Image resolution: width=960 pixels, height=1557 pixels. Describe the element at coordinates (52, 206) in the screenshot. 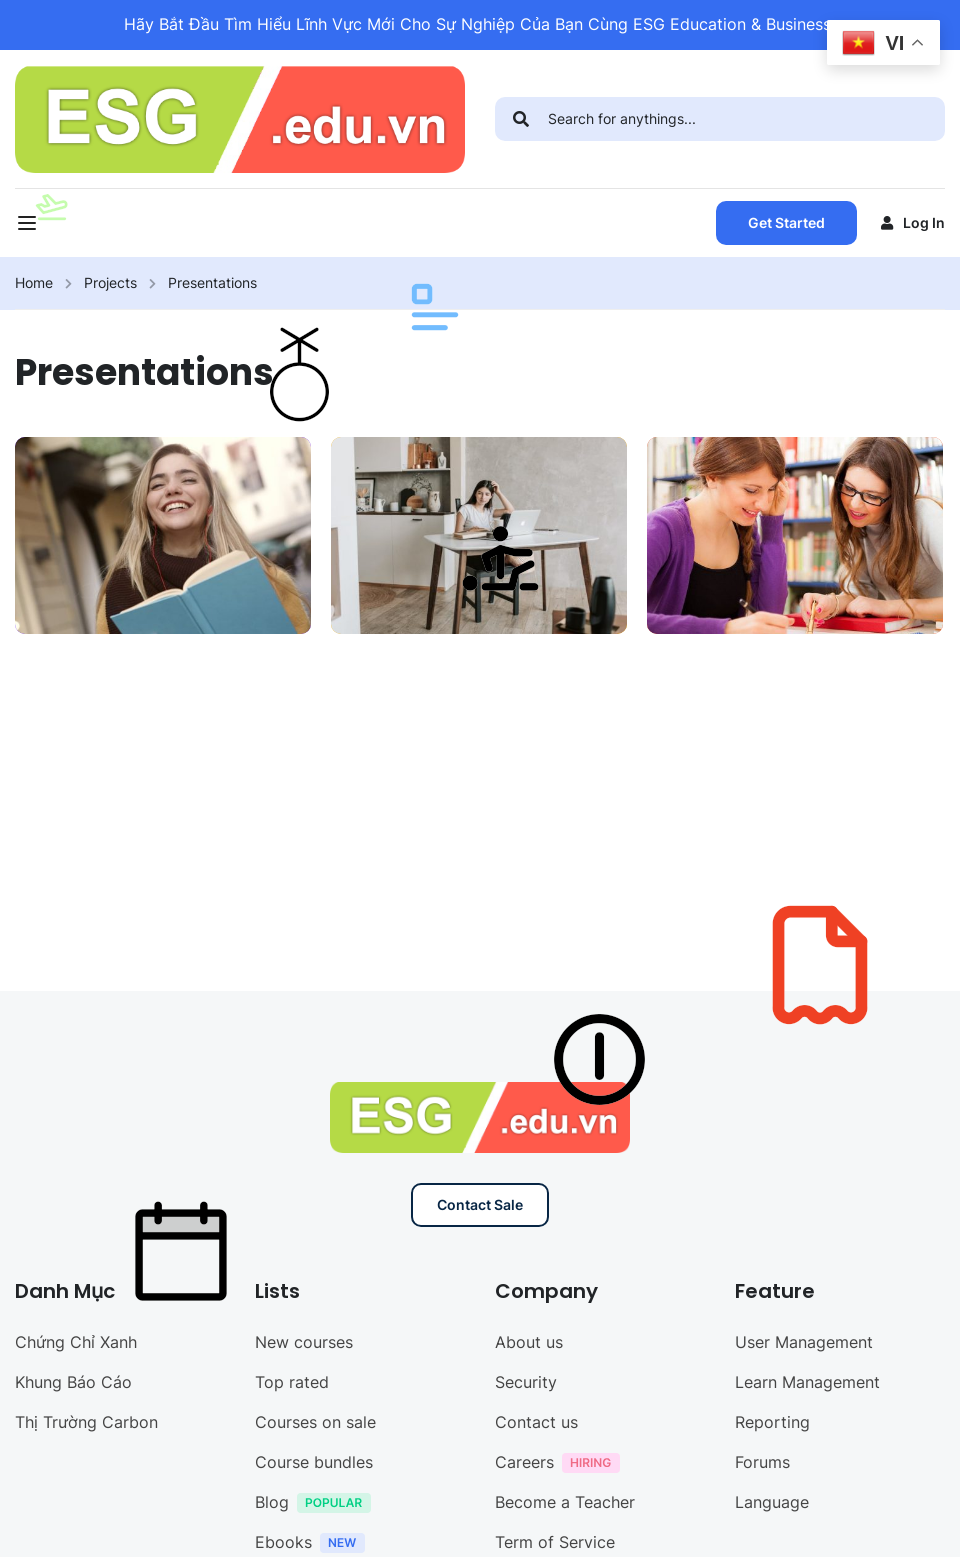

I see `view departing flights` at that location.